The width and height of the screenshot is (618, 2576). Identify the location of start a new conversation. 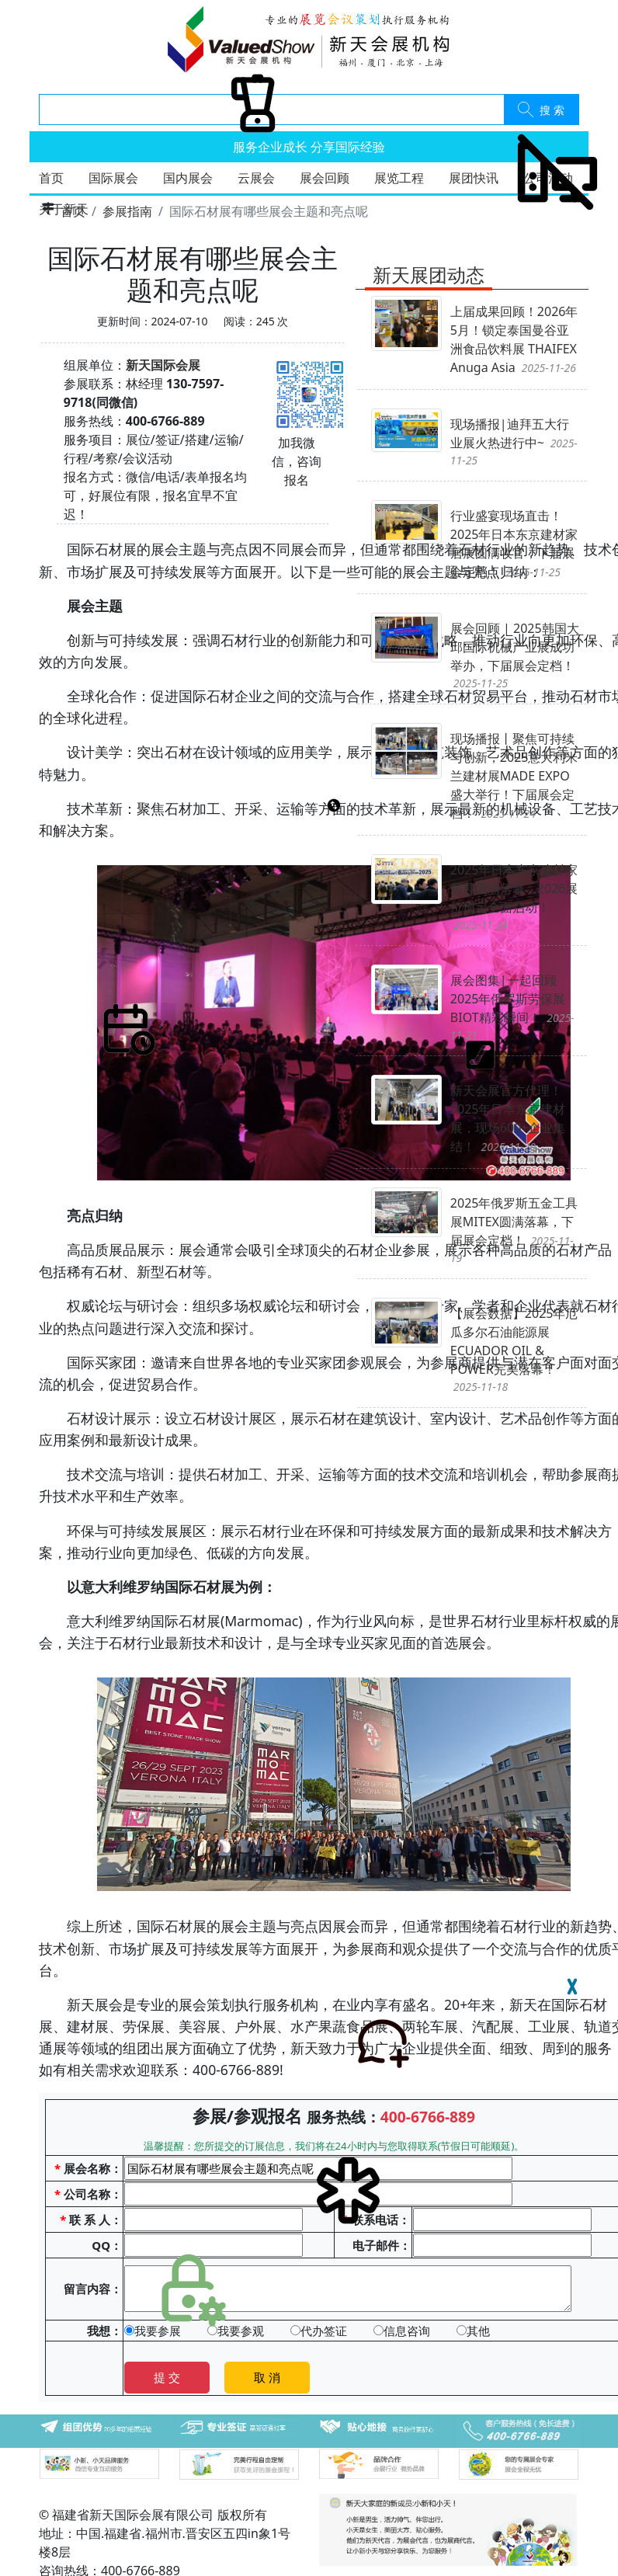
(382, 2041).